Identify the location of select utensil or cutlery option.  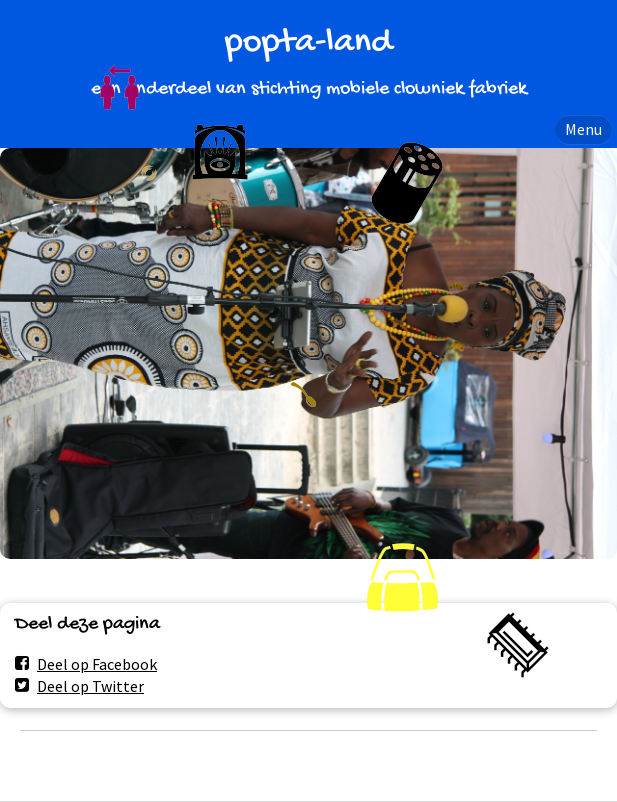
(303, 394).